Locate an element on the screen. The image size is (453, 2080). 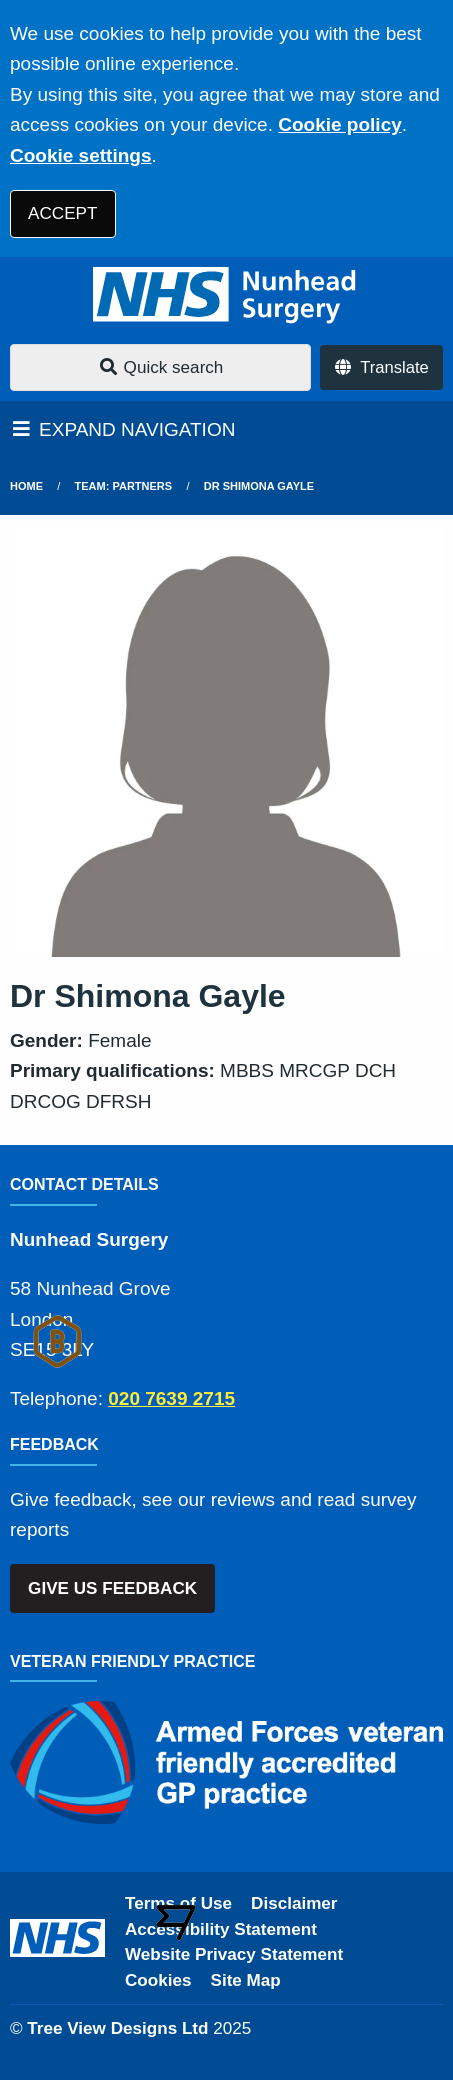
flag or bookmark an item is located at coordinates (174, 1920).